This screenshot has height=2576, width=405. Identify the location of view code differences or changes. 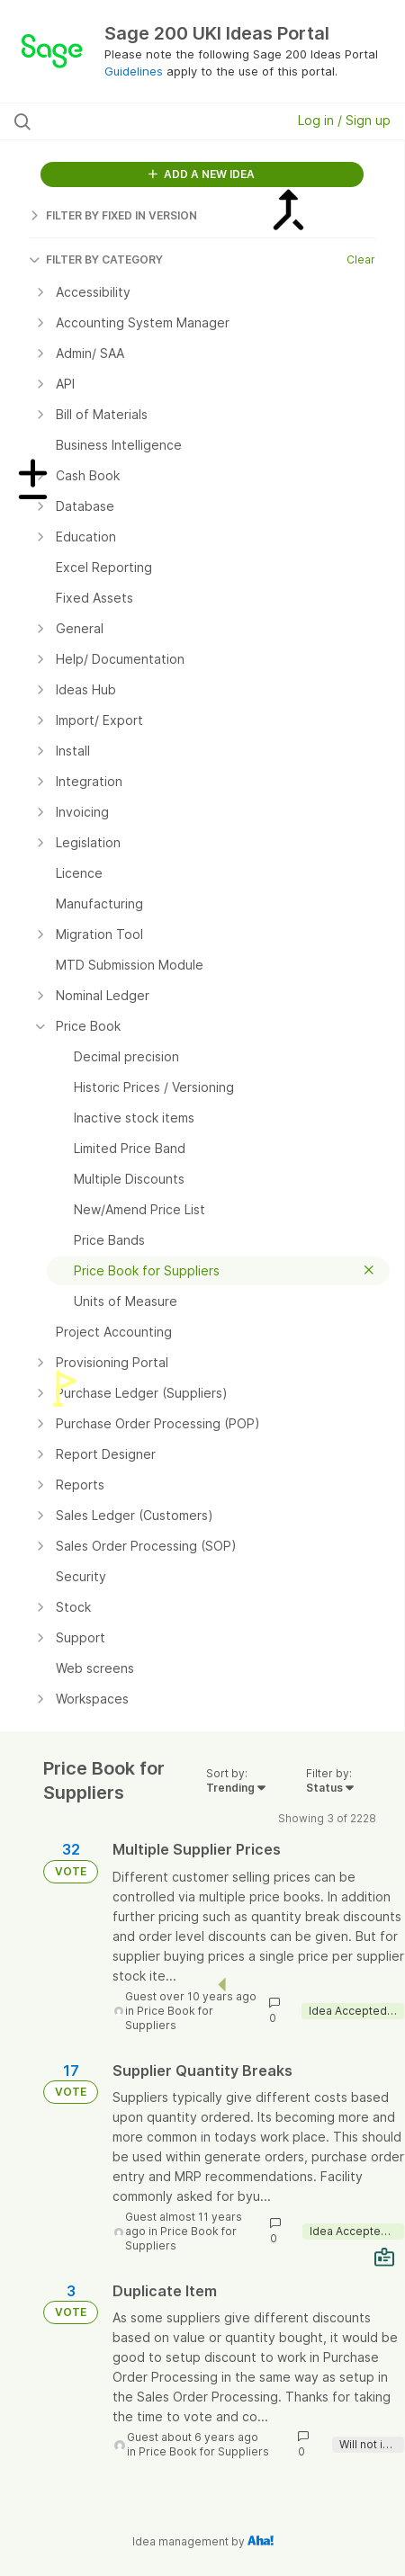
(32, 479).